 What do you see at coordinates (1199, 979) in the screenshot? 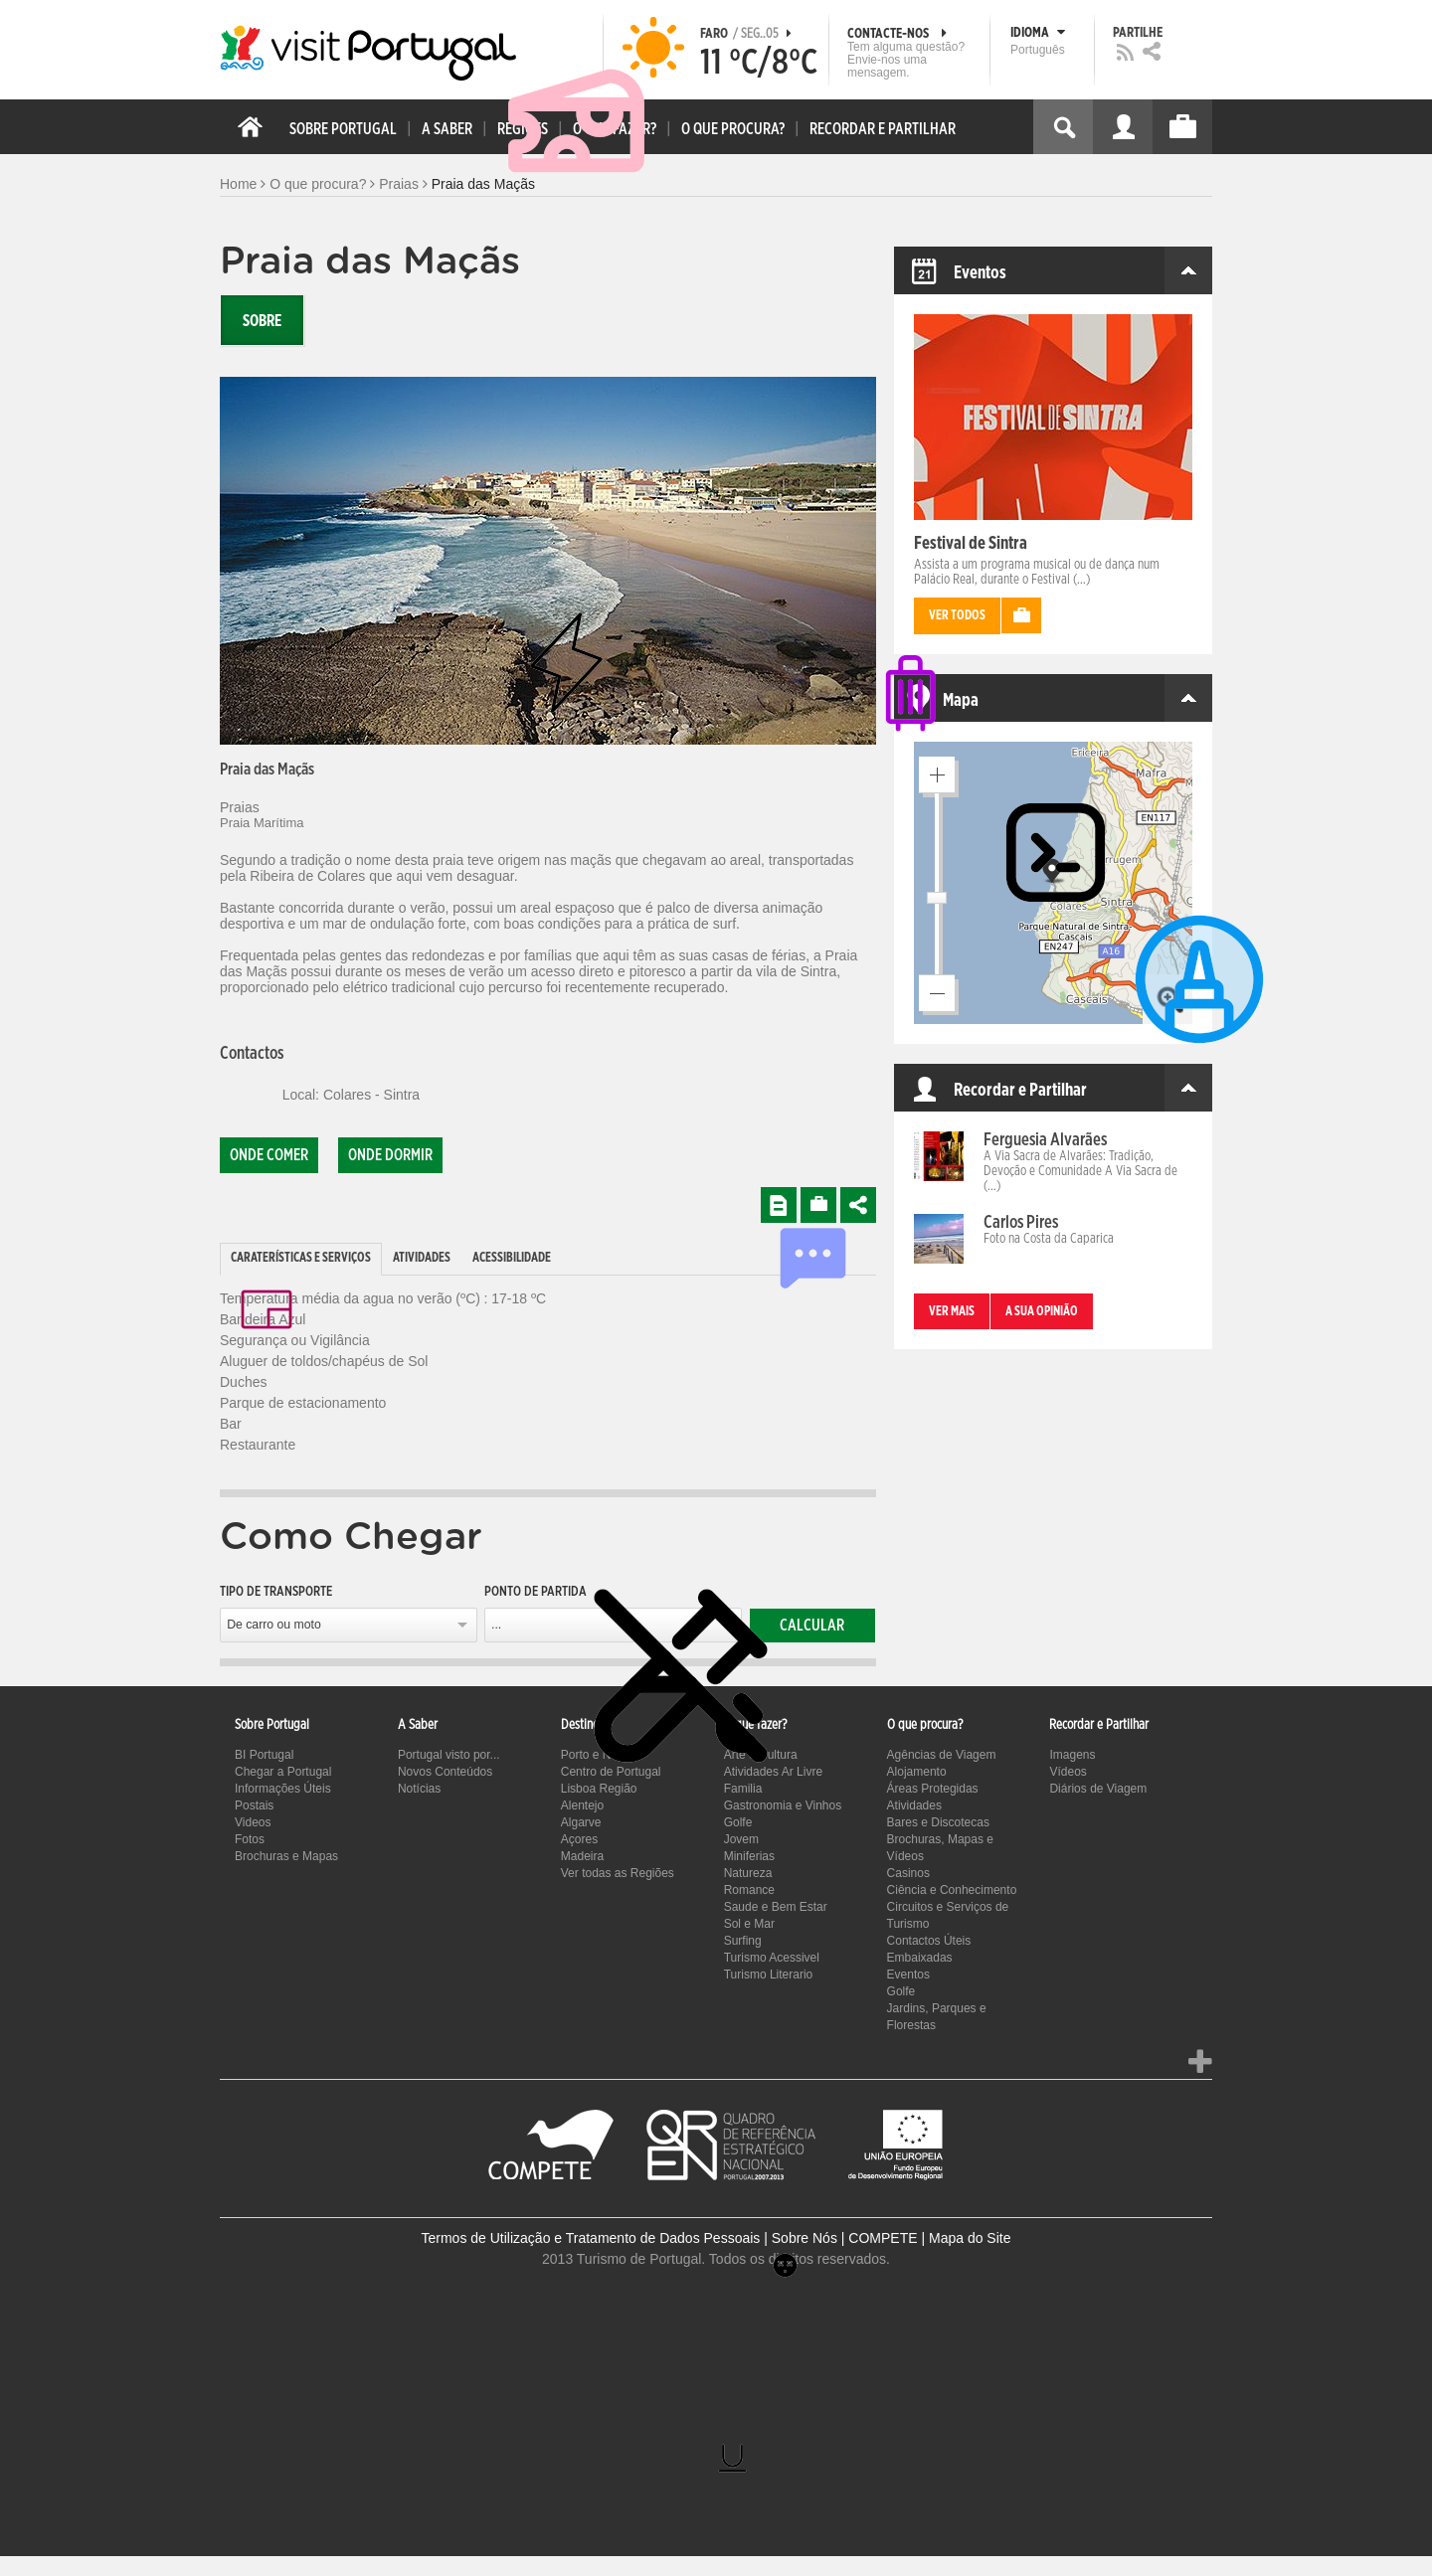
I see `select marker or highlighter tool` at bounding box center [1199, 979].